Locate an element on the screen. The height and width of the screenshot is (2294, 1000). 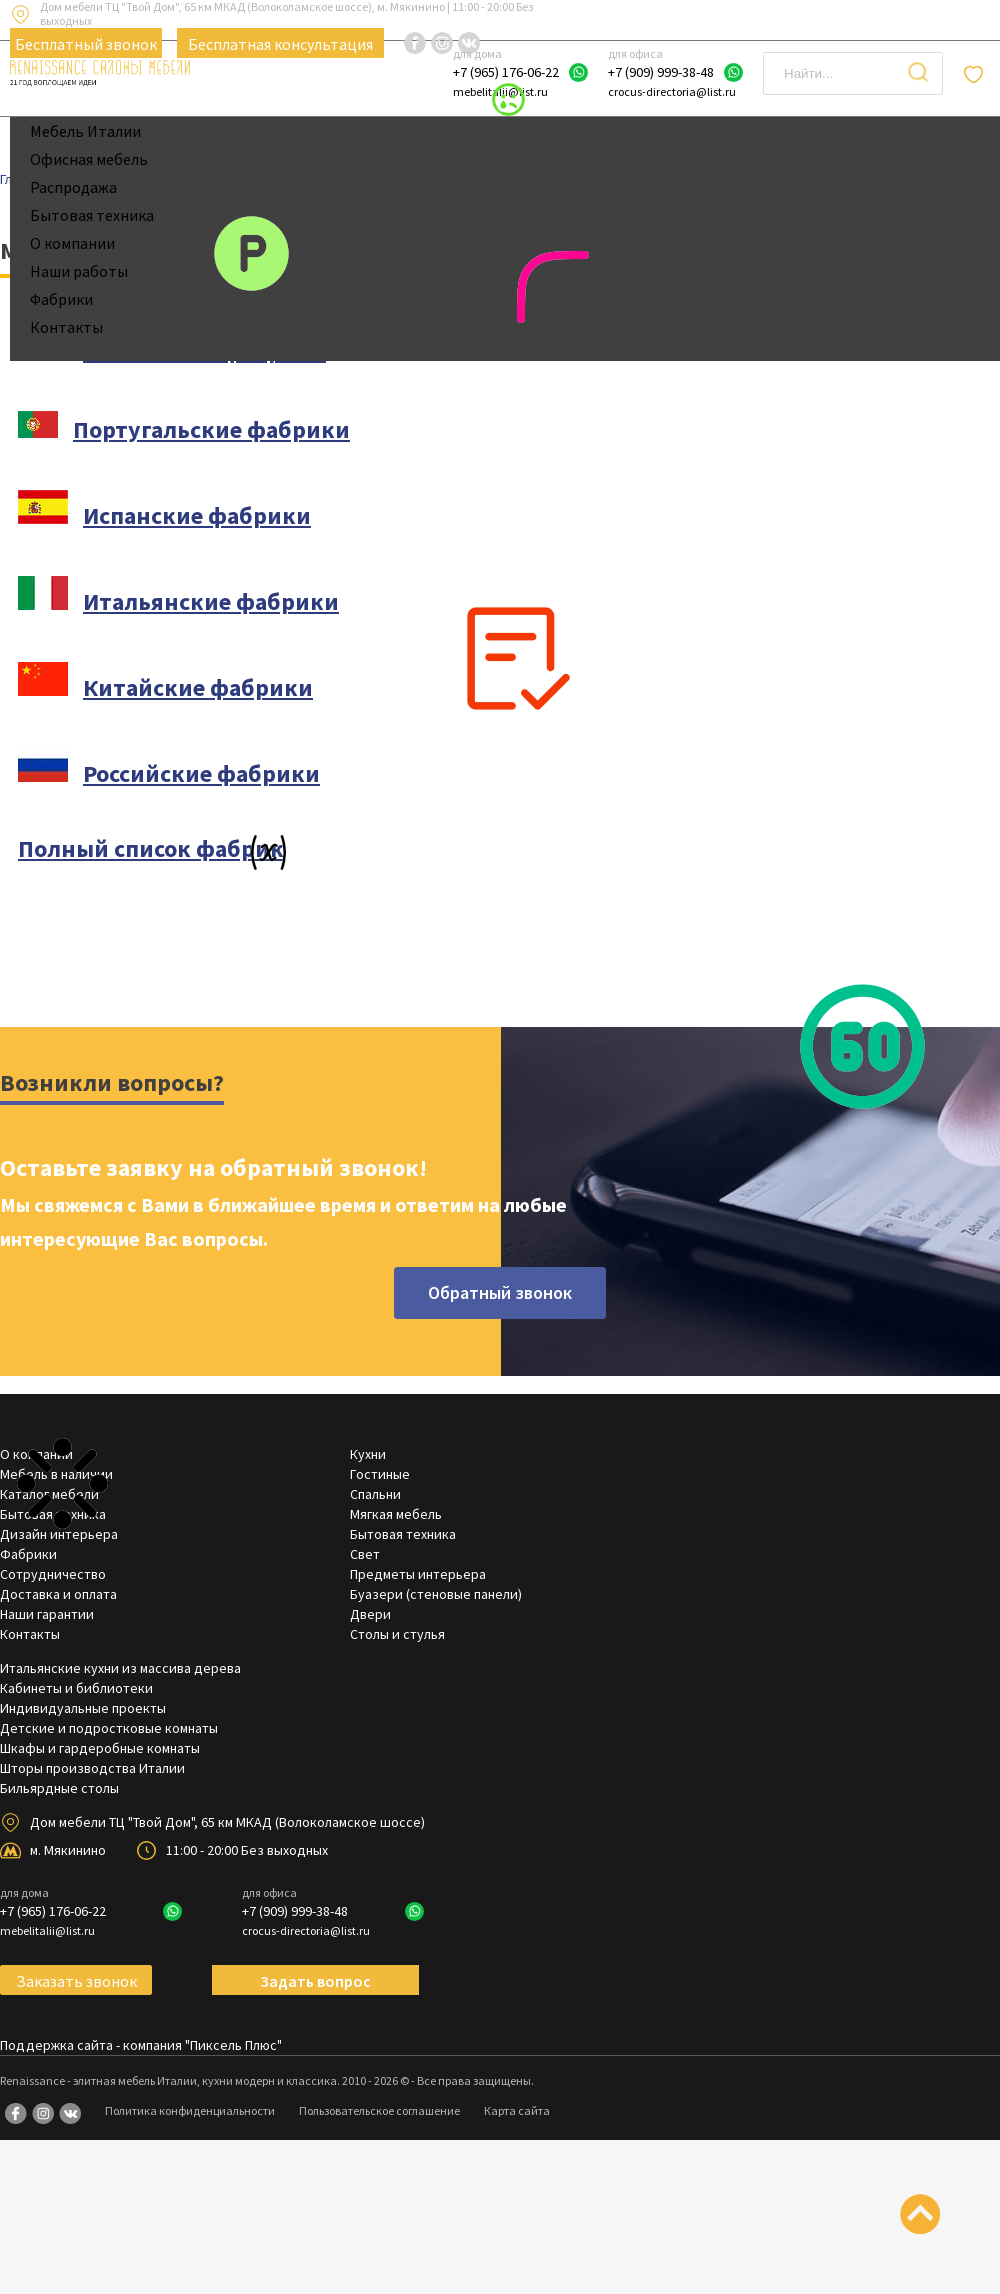
set a 60-second timer is located at coordinates (862, 1046).